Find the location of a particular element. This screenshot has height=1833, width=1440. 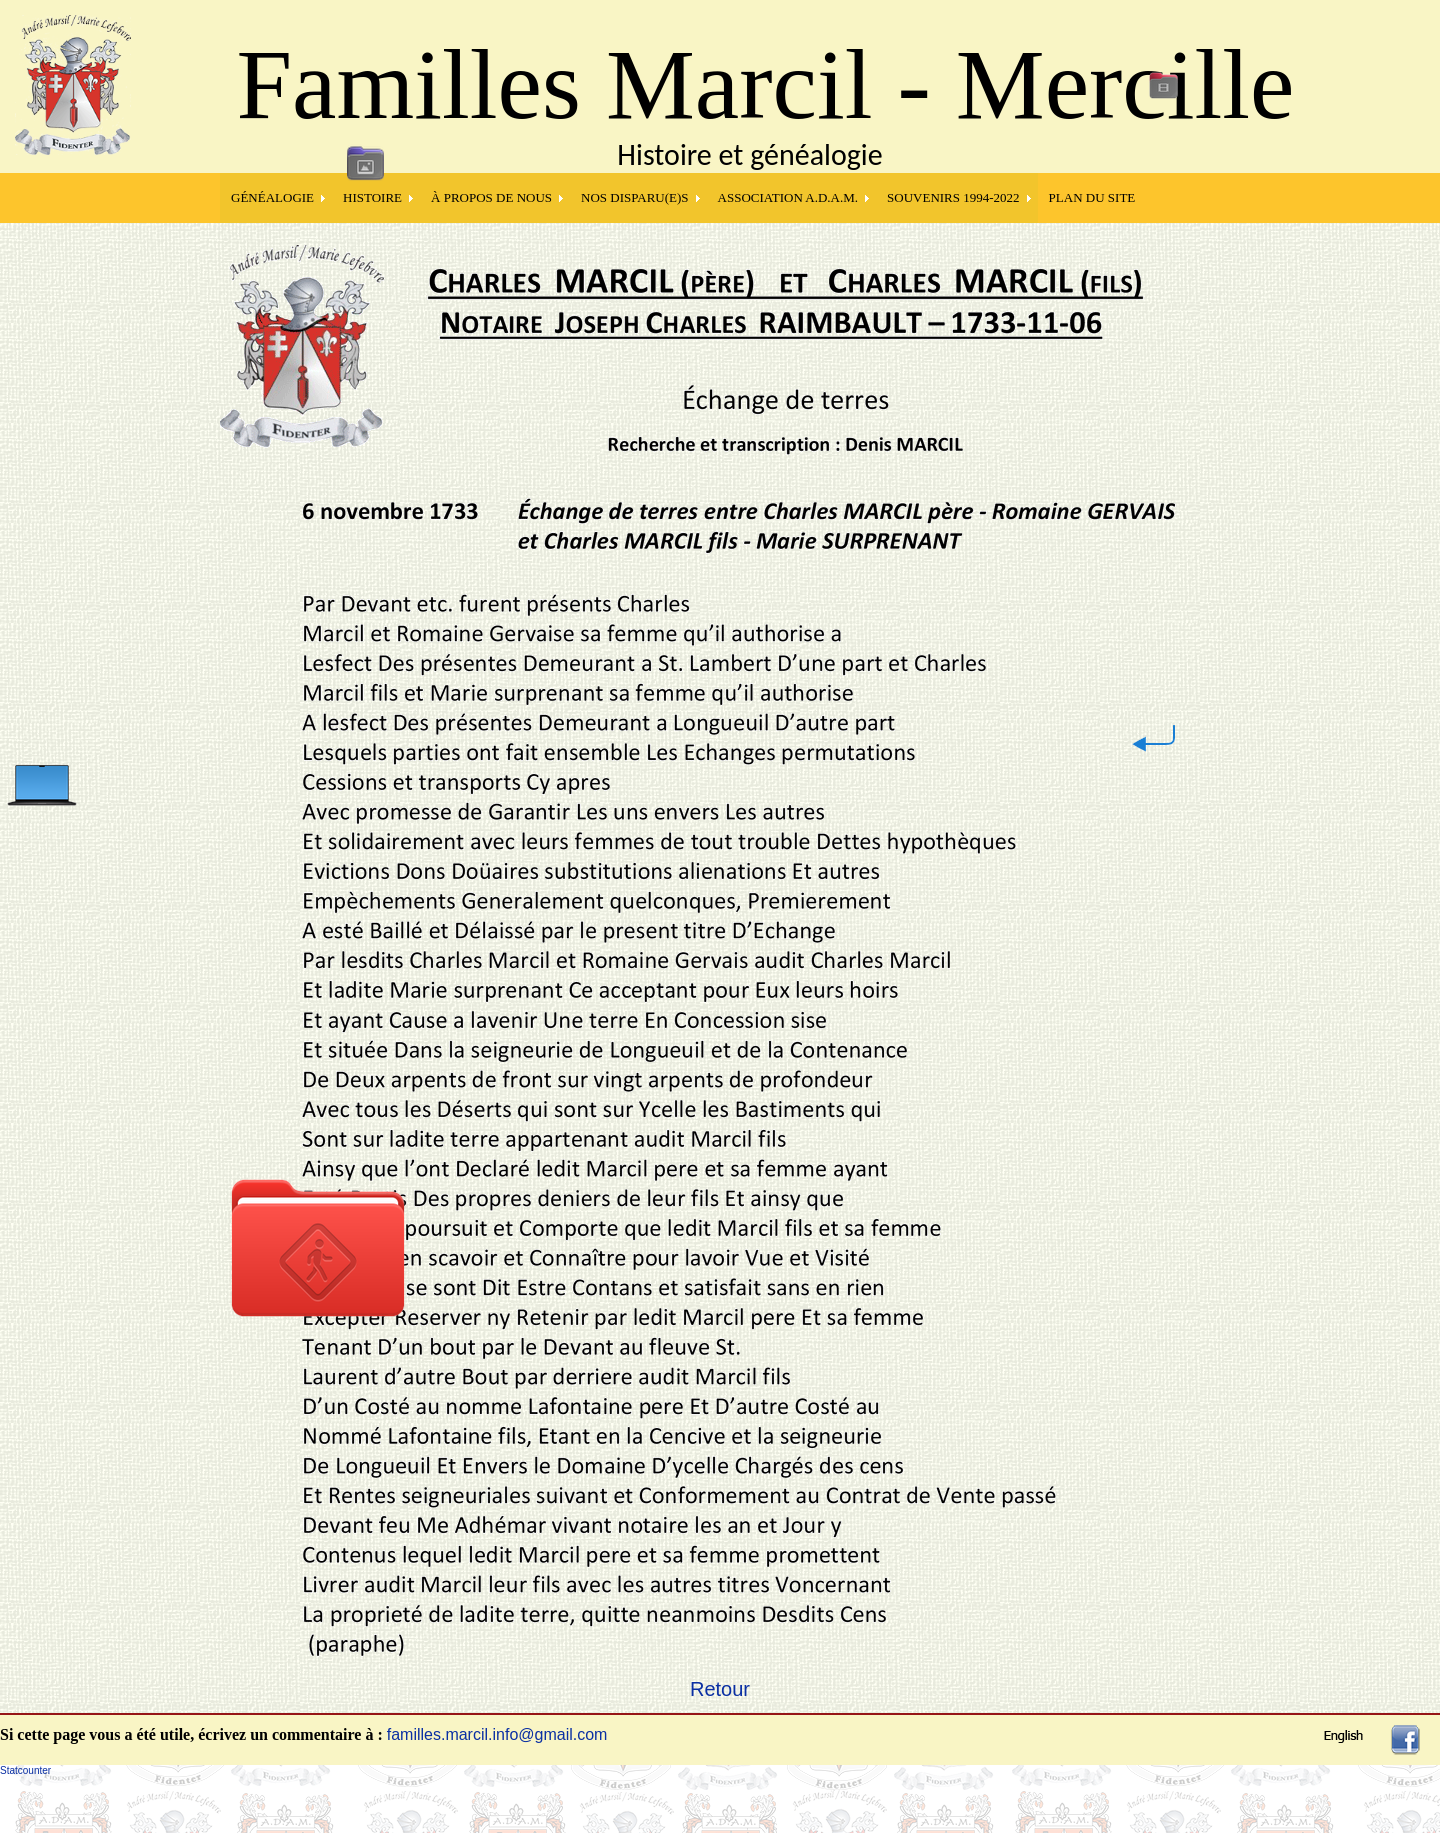

open your pictures folder is located at coordinates (365, 162).